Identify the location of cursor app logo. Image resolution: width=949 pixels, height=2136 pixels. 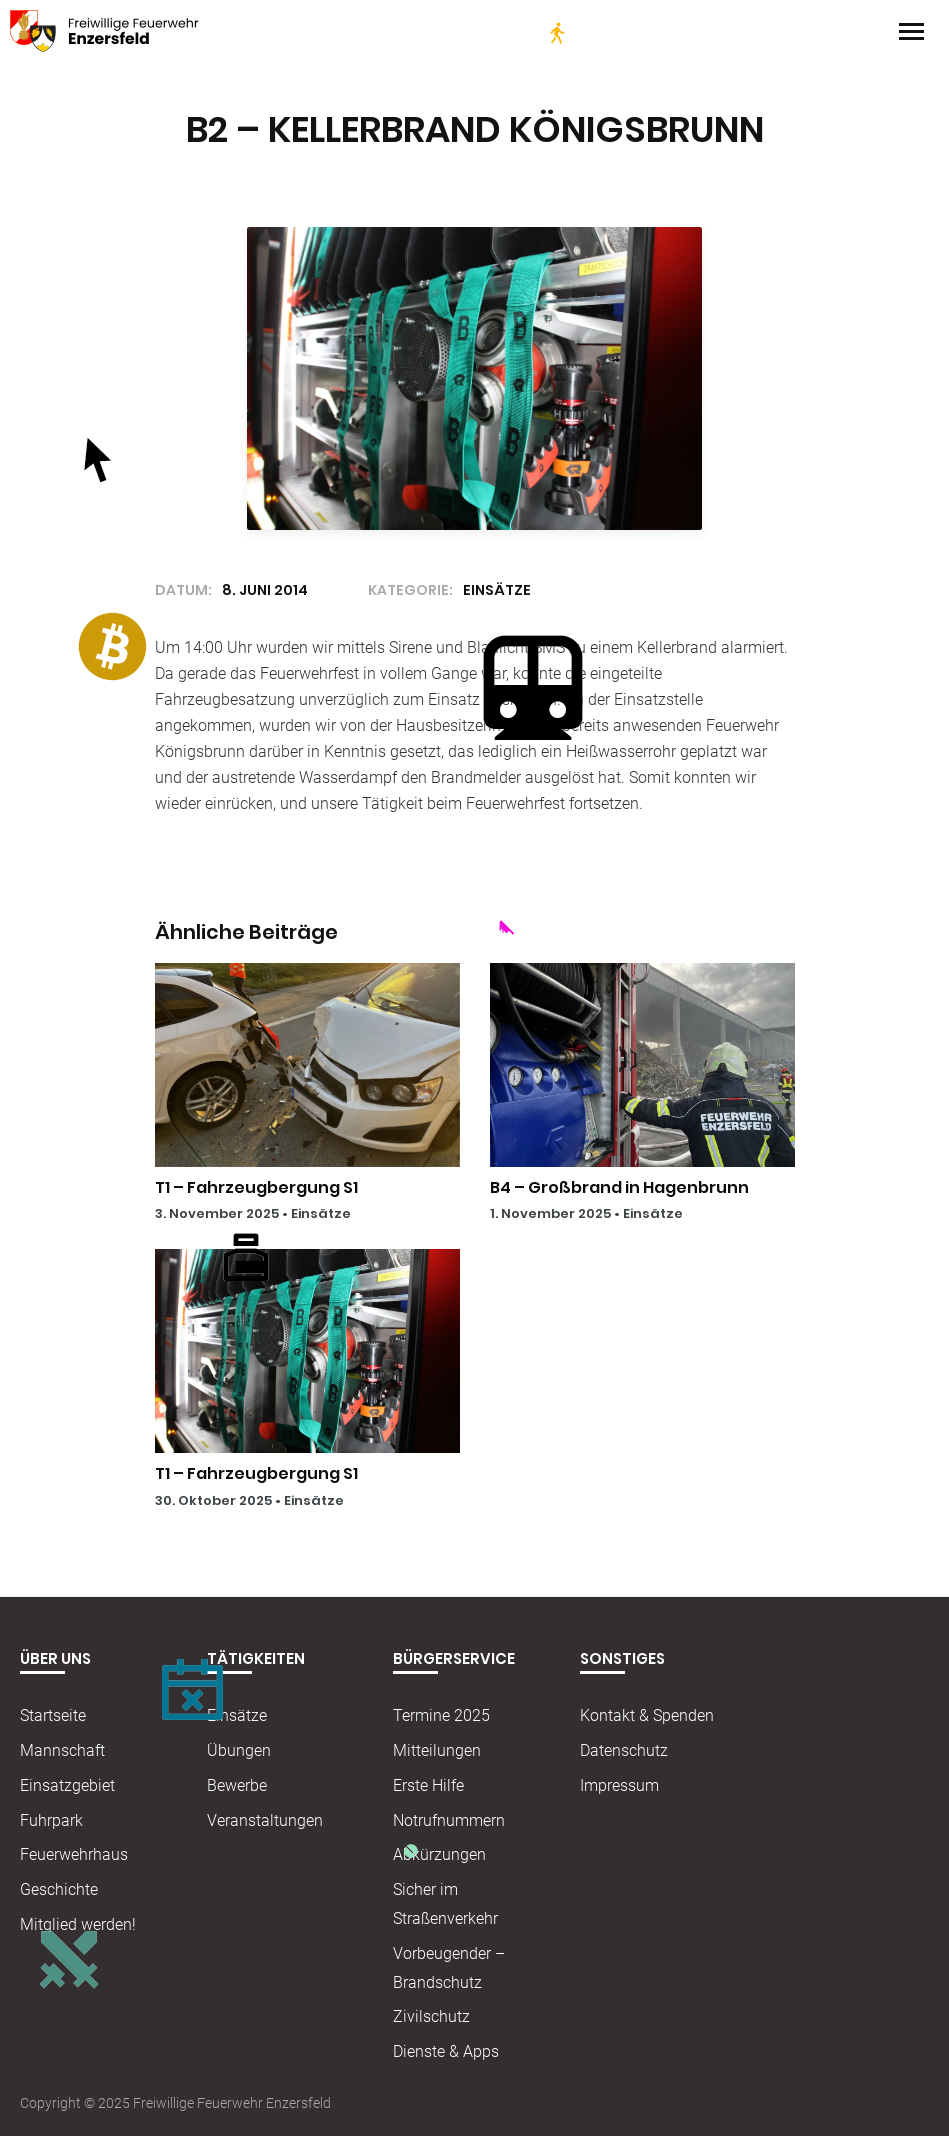
(95, 460).